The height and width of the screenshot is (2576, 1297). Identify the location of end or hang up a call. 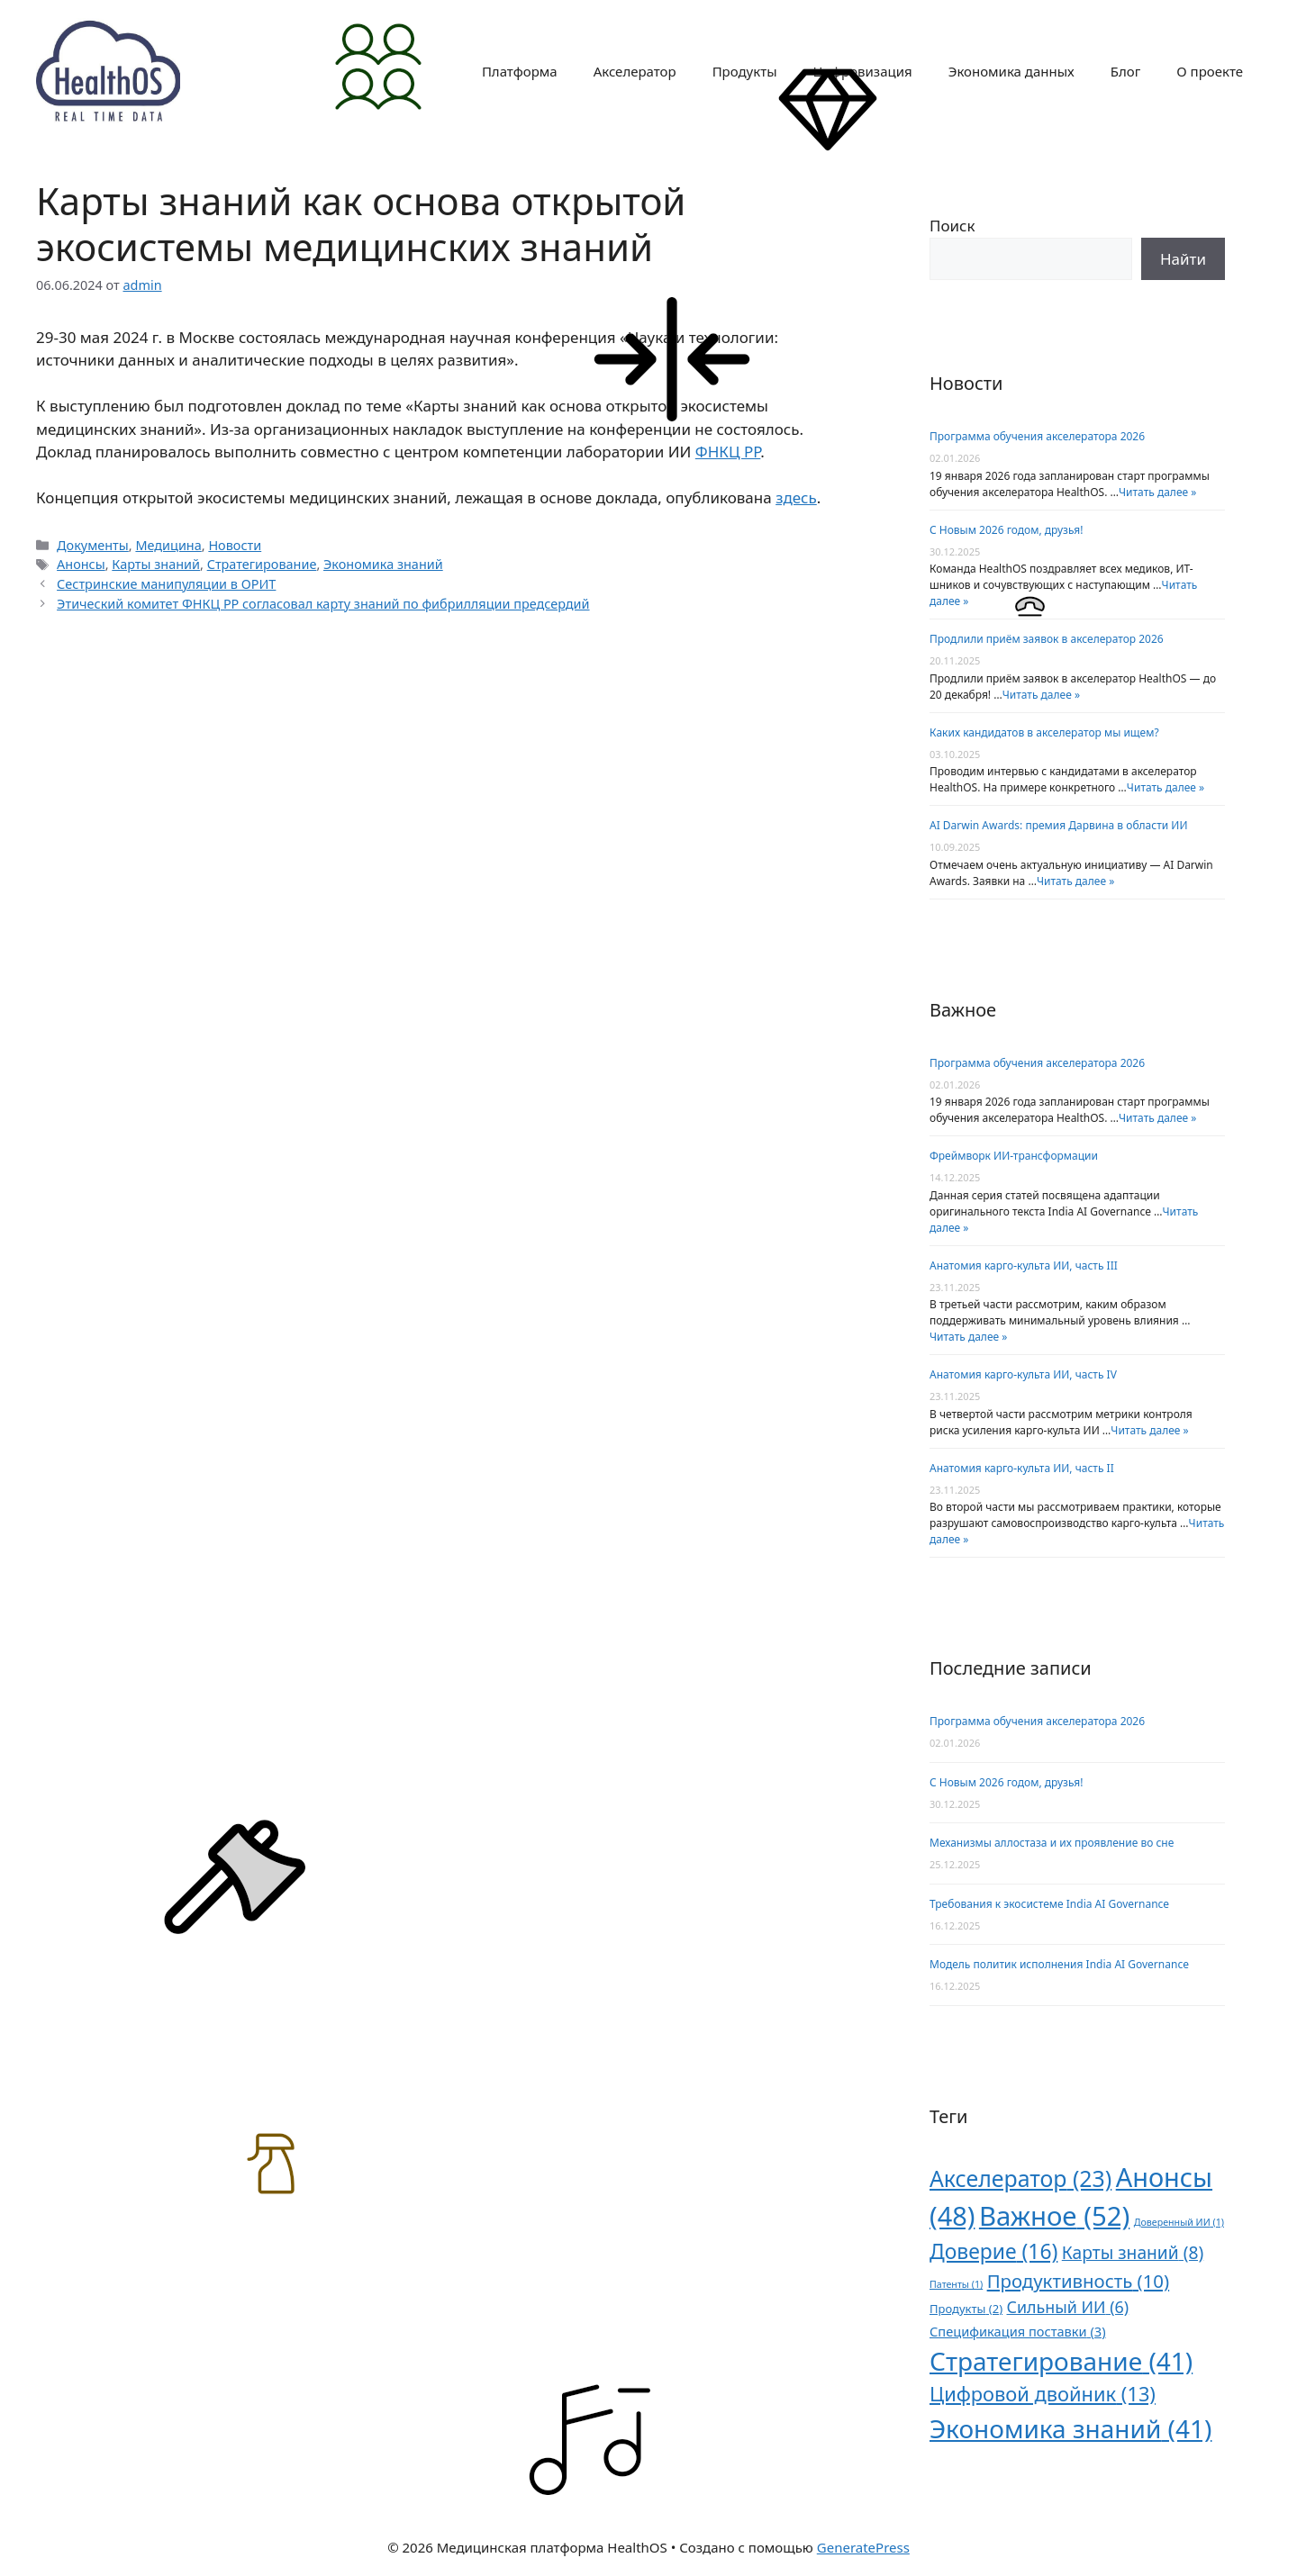
(1029, 606).